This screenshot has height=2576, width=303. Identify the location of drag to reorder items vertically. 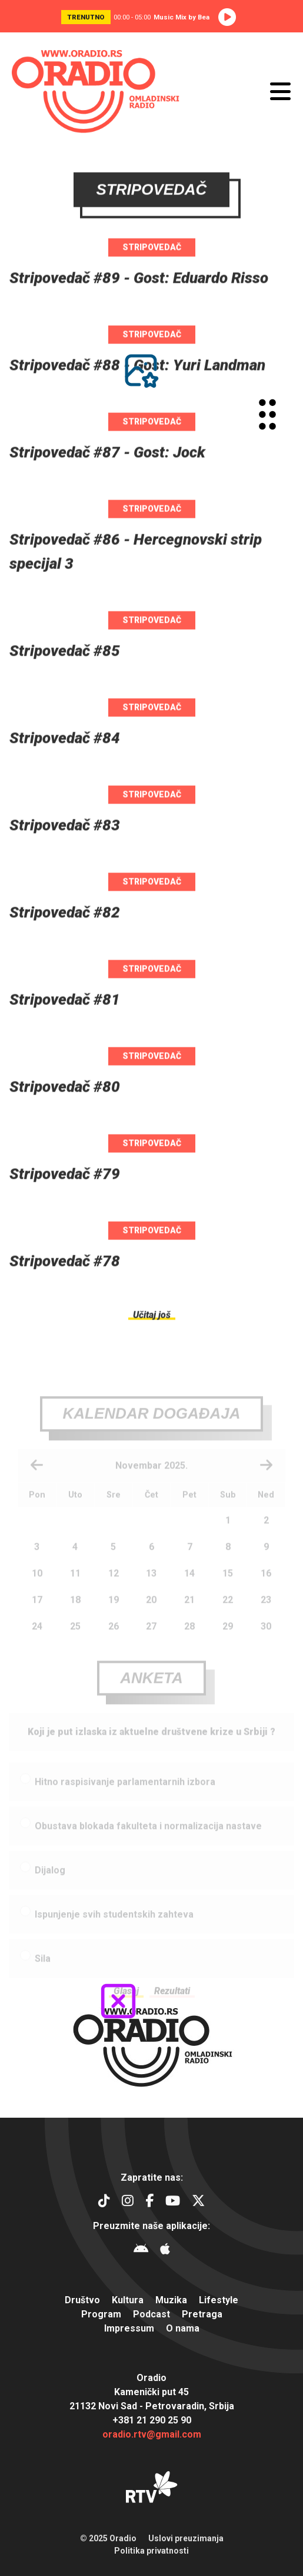
(267, 414).